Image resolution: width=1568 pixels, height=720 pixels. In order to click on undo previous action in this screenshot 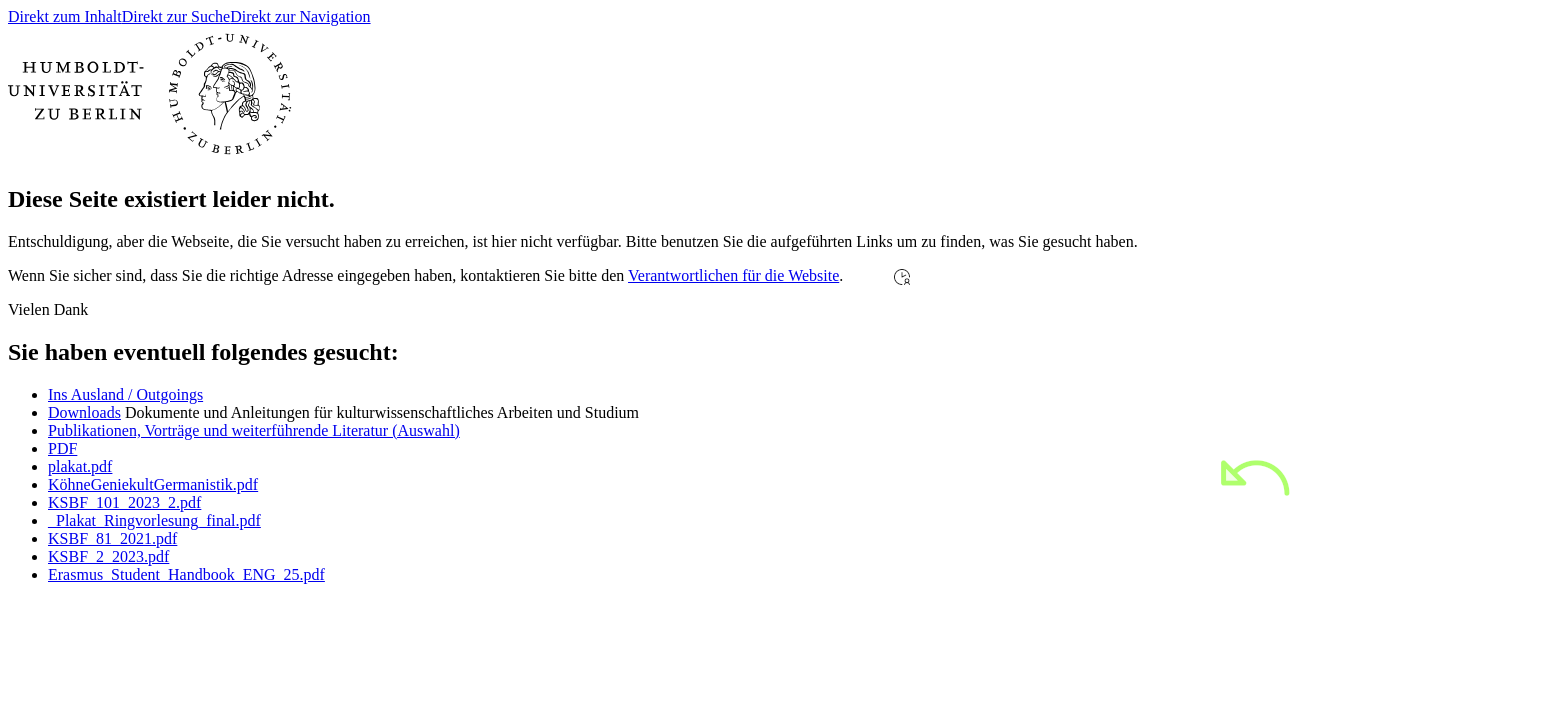, I will do `click(1256, 475)`.